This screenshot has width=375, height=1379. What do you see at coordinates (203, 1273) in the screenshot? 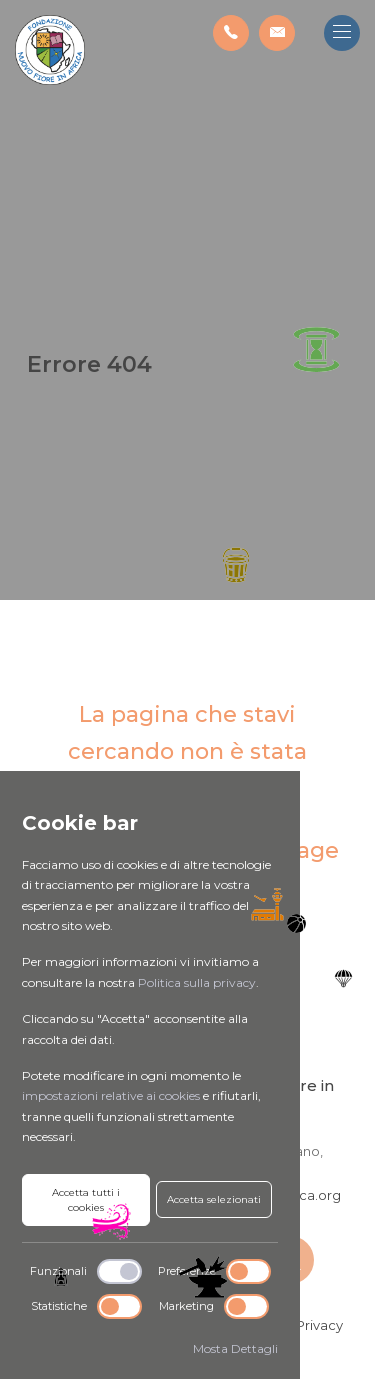
I see `access the blacksmithing or crafting menu` at bounding box center [203, 1273].